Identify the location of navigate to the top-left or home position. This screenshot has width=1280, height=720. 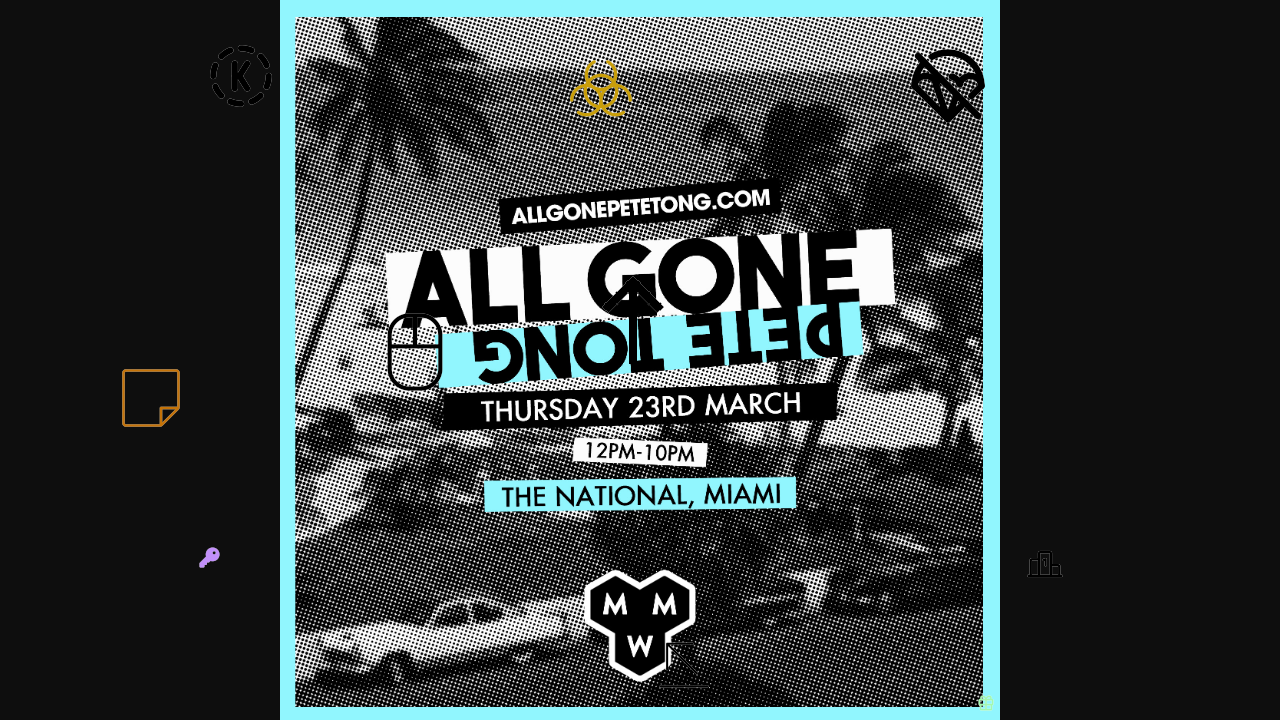
(682, 665).